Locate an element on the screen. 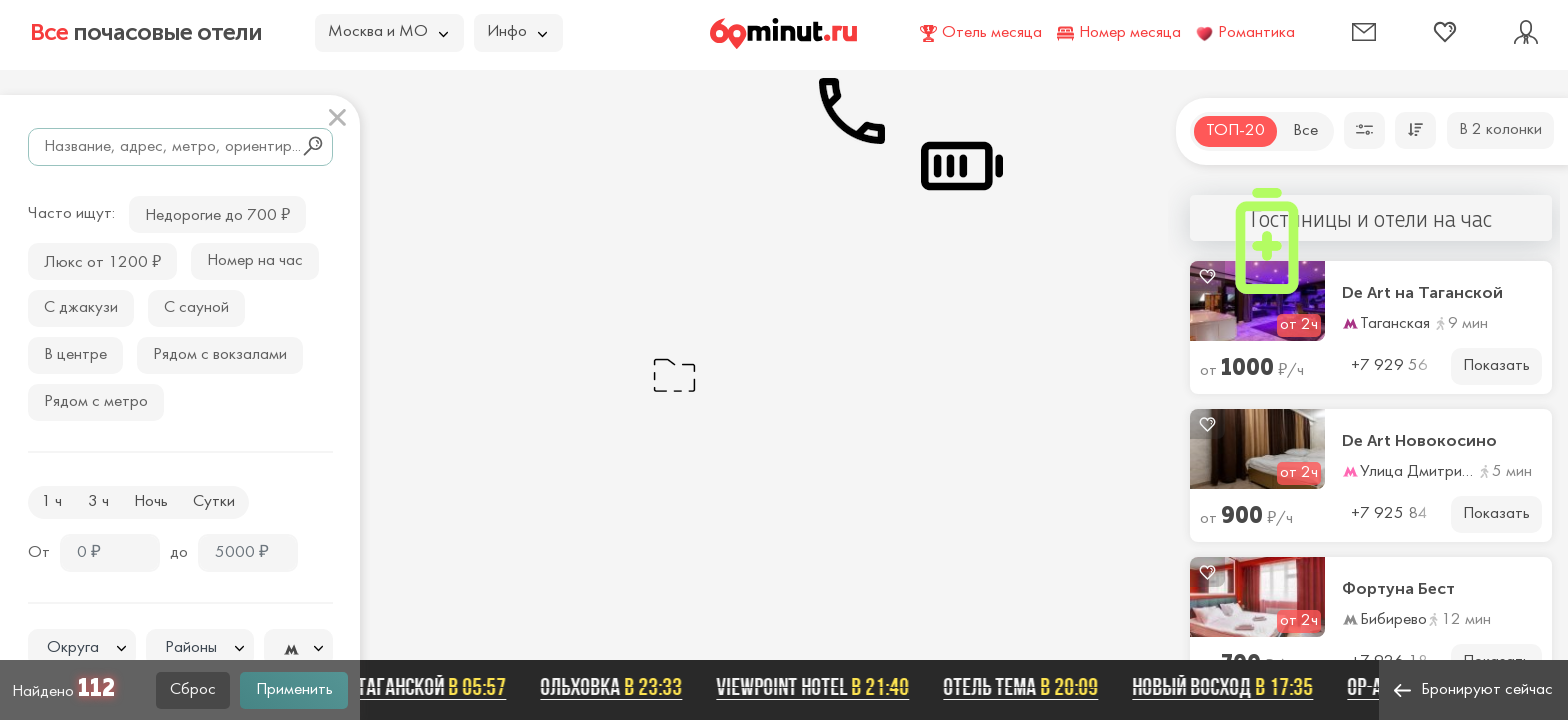 The height and width of the screenshot is (720, 1568). make a phone call is located at coordinates (852, 111).